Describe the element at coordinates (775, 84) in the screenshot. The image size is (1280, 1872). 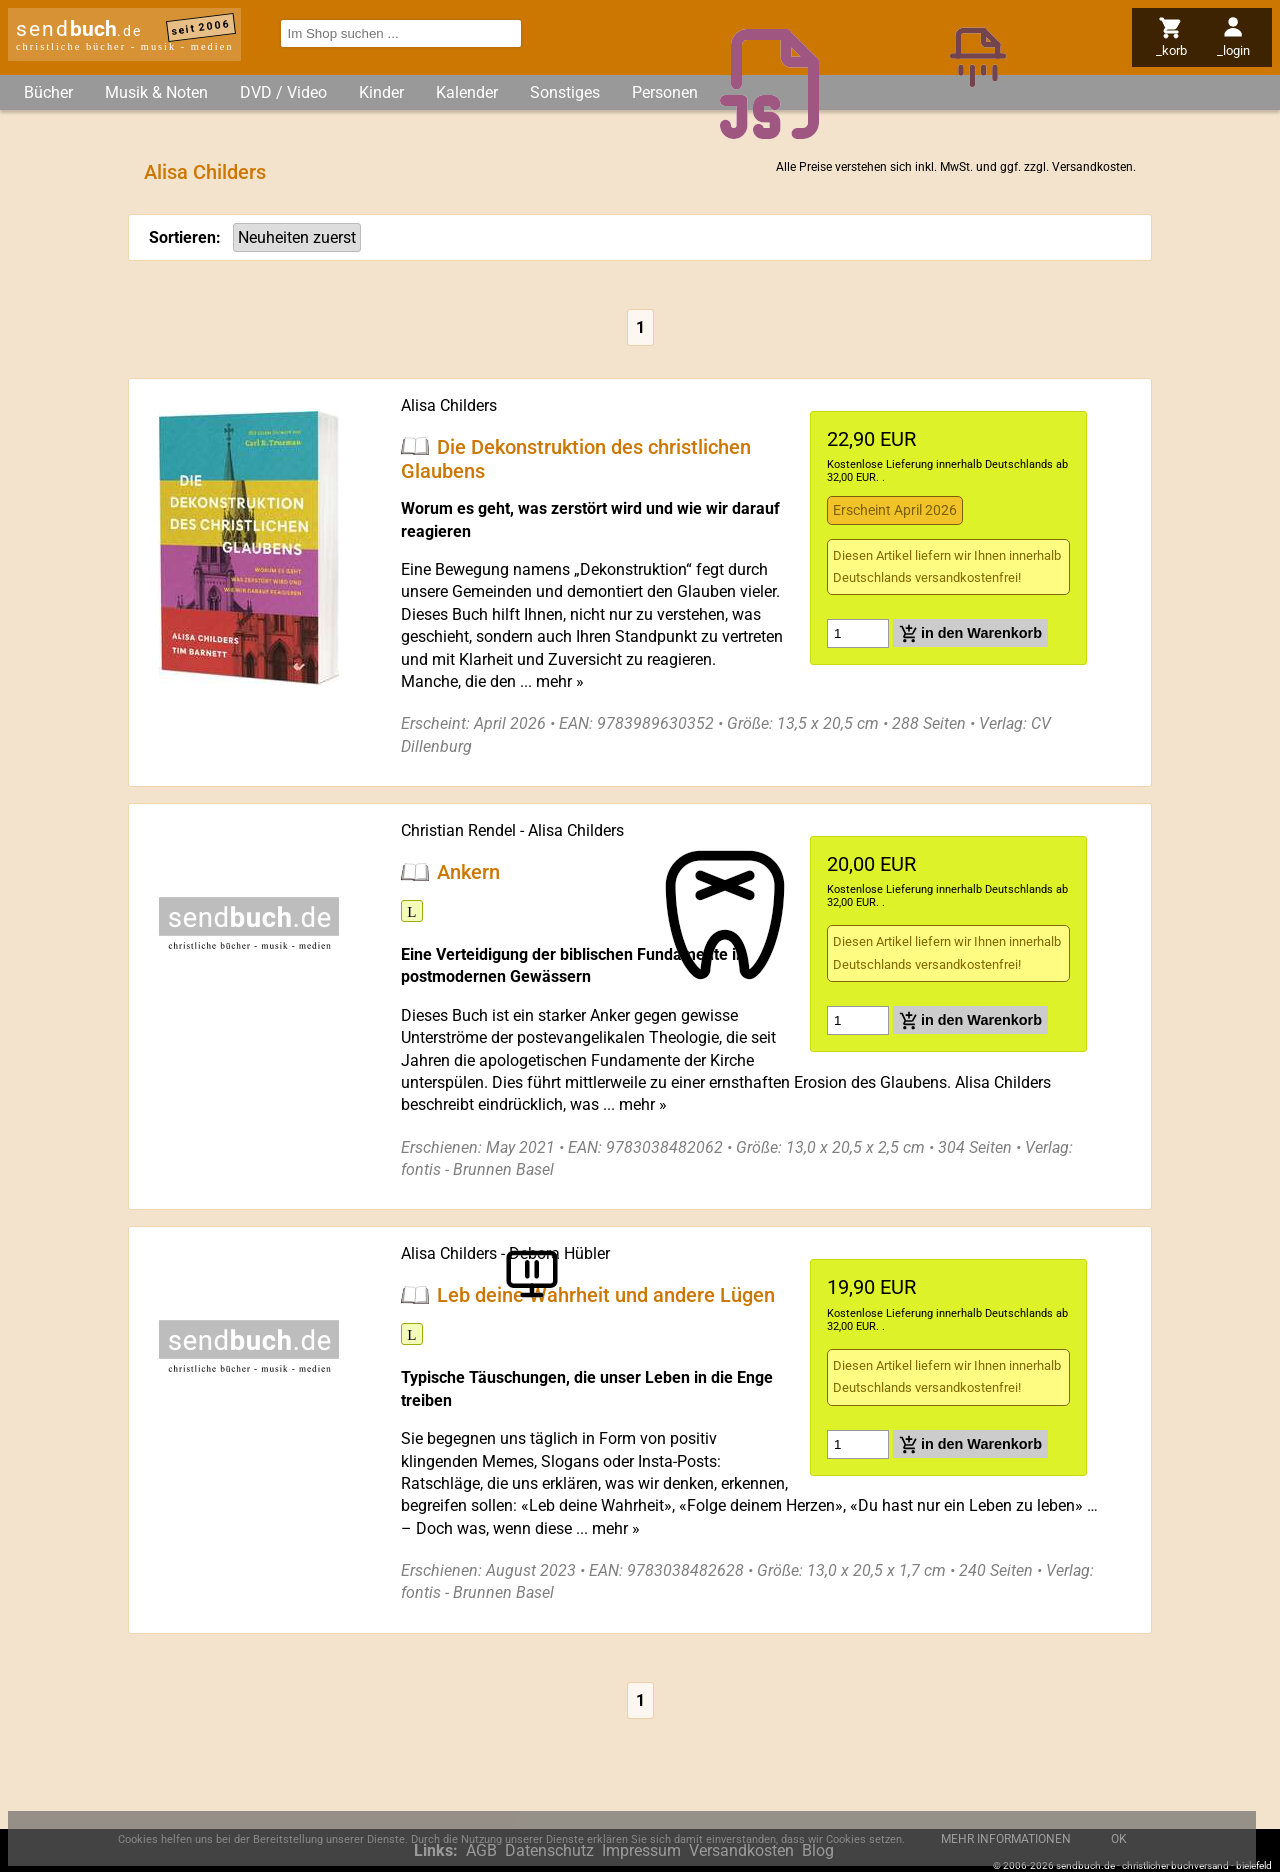
I see `indicates a JavaScript file type` at that location.